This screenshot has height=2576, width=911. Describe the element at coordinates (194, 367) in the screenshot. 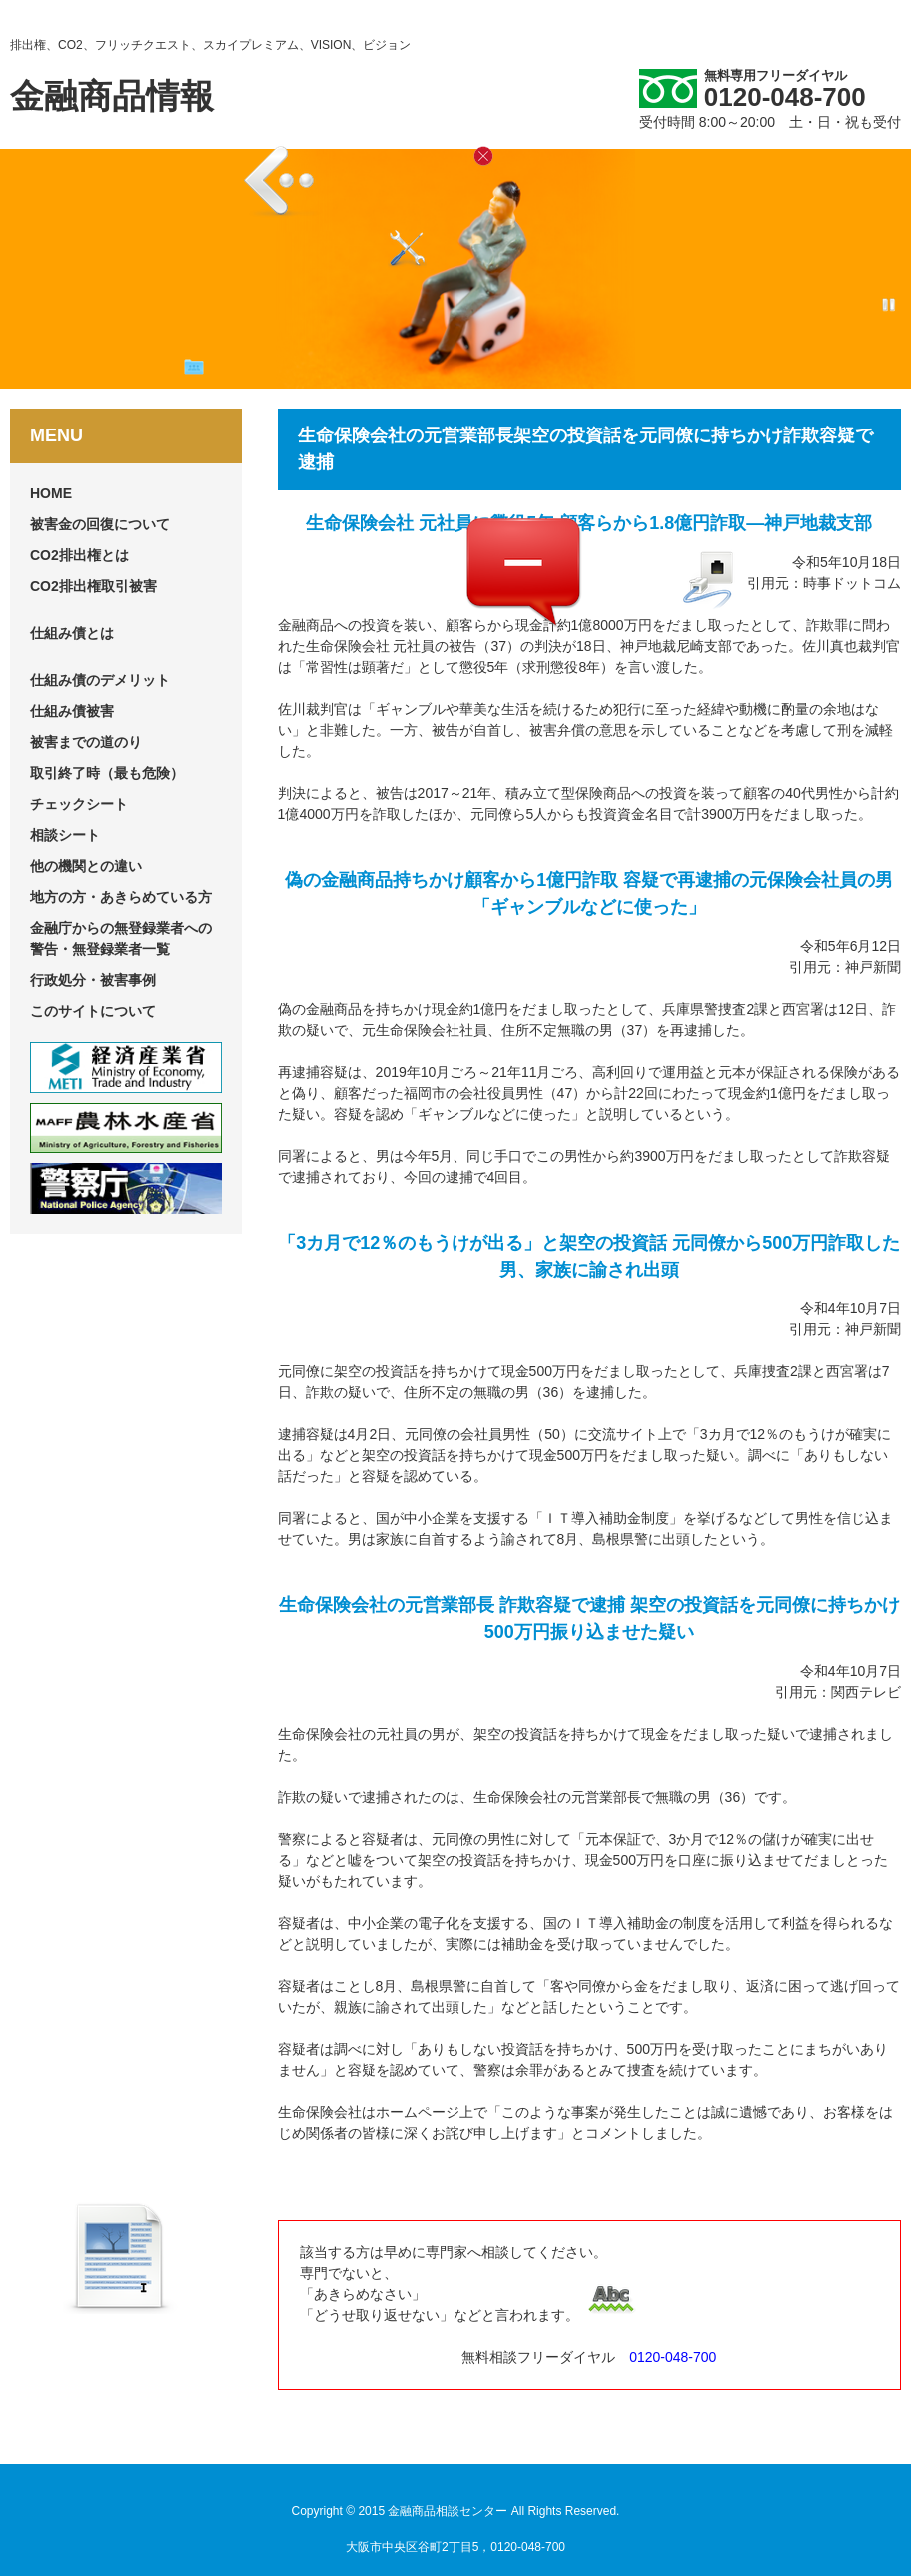

I see `access shared group folder` at that location.